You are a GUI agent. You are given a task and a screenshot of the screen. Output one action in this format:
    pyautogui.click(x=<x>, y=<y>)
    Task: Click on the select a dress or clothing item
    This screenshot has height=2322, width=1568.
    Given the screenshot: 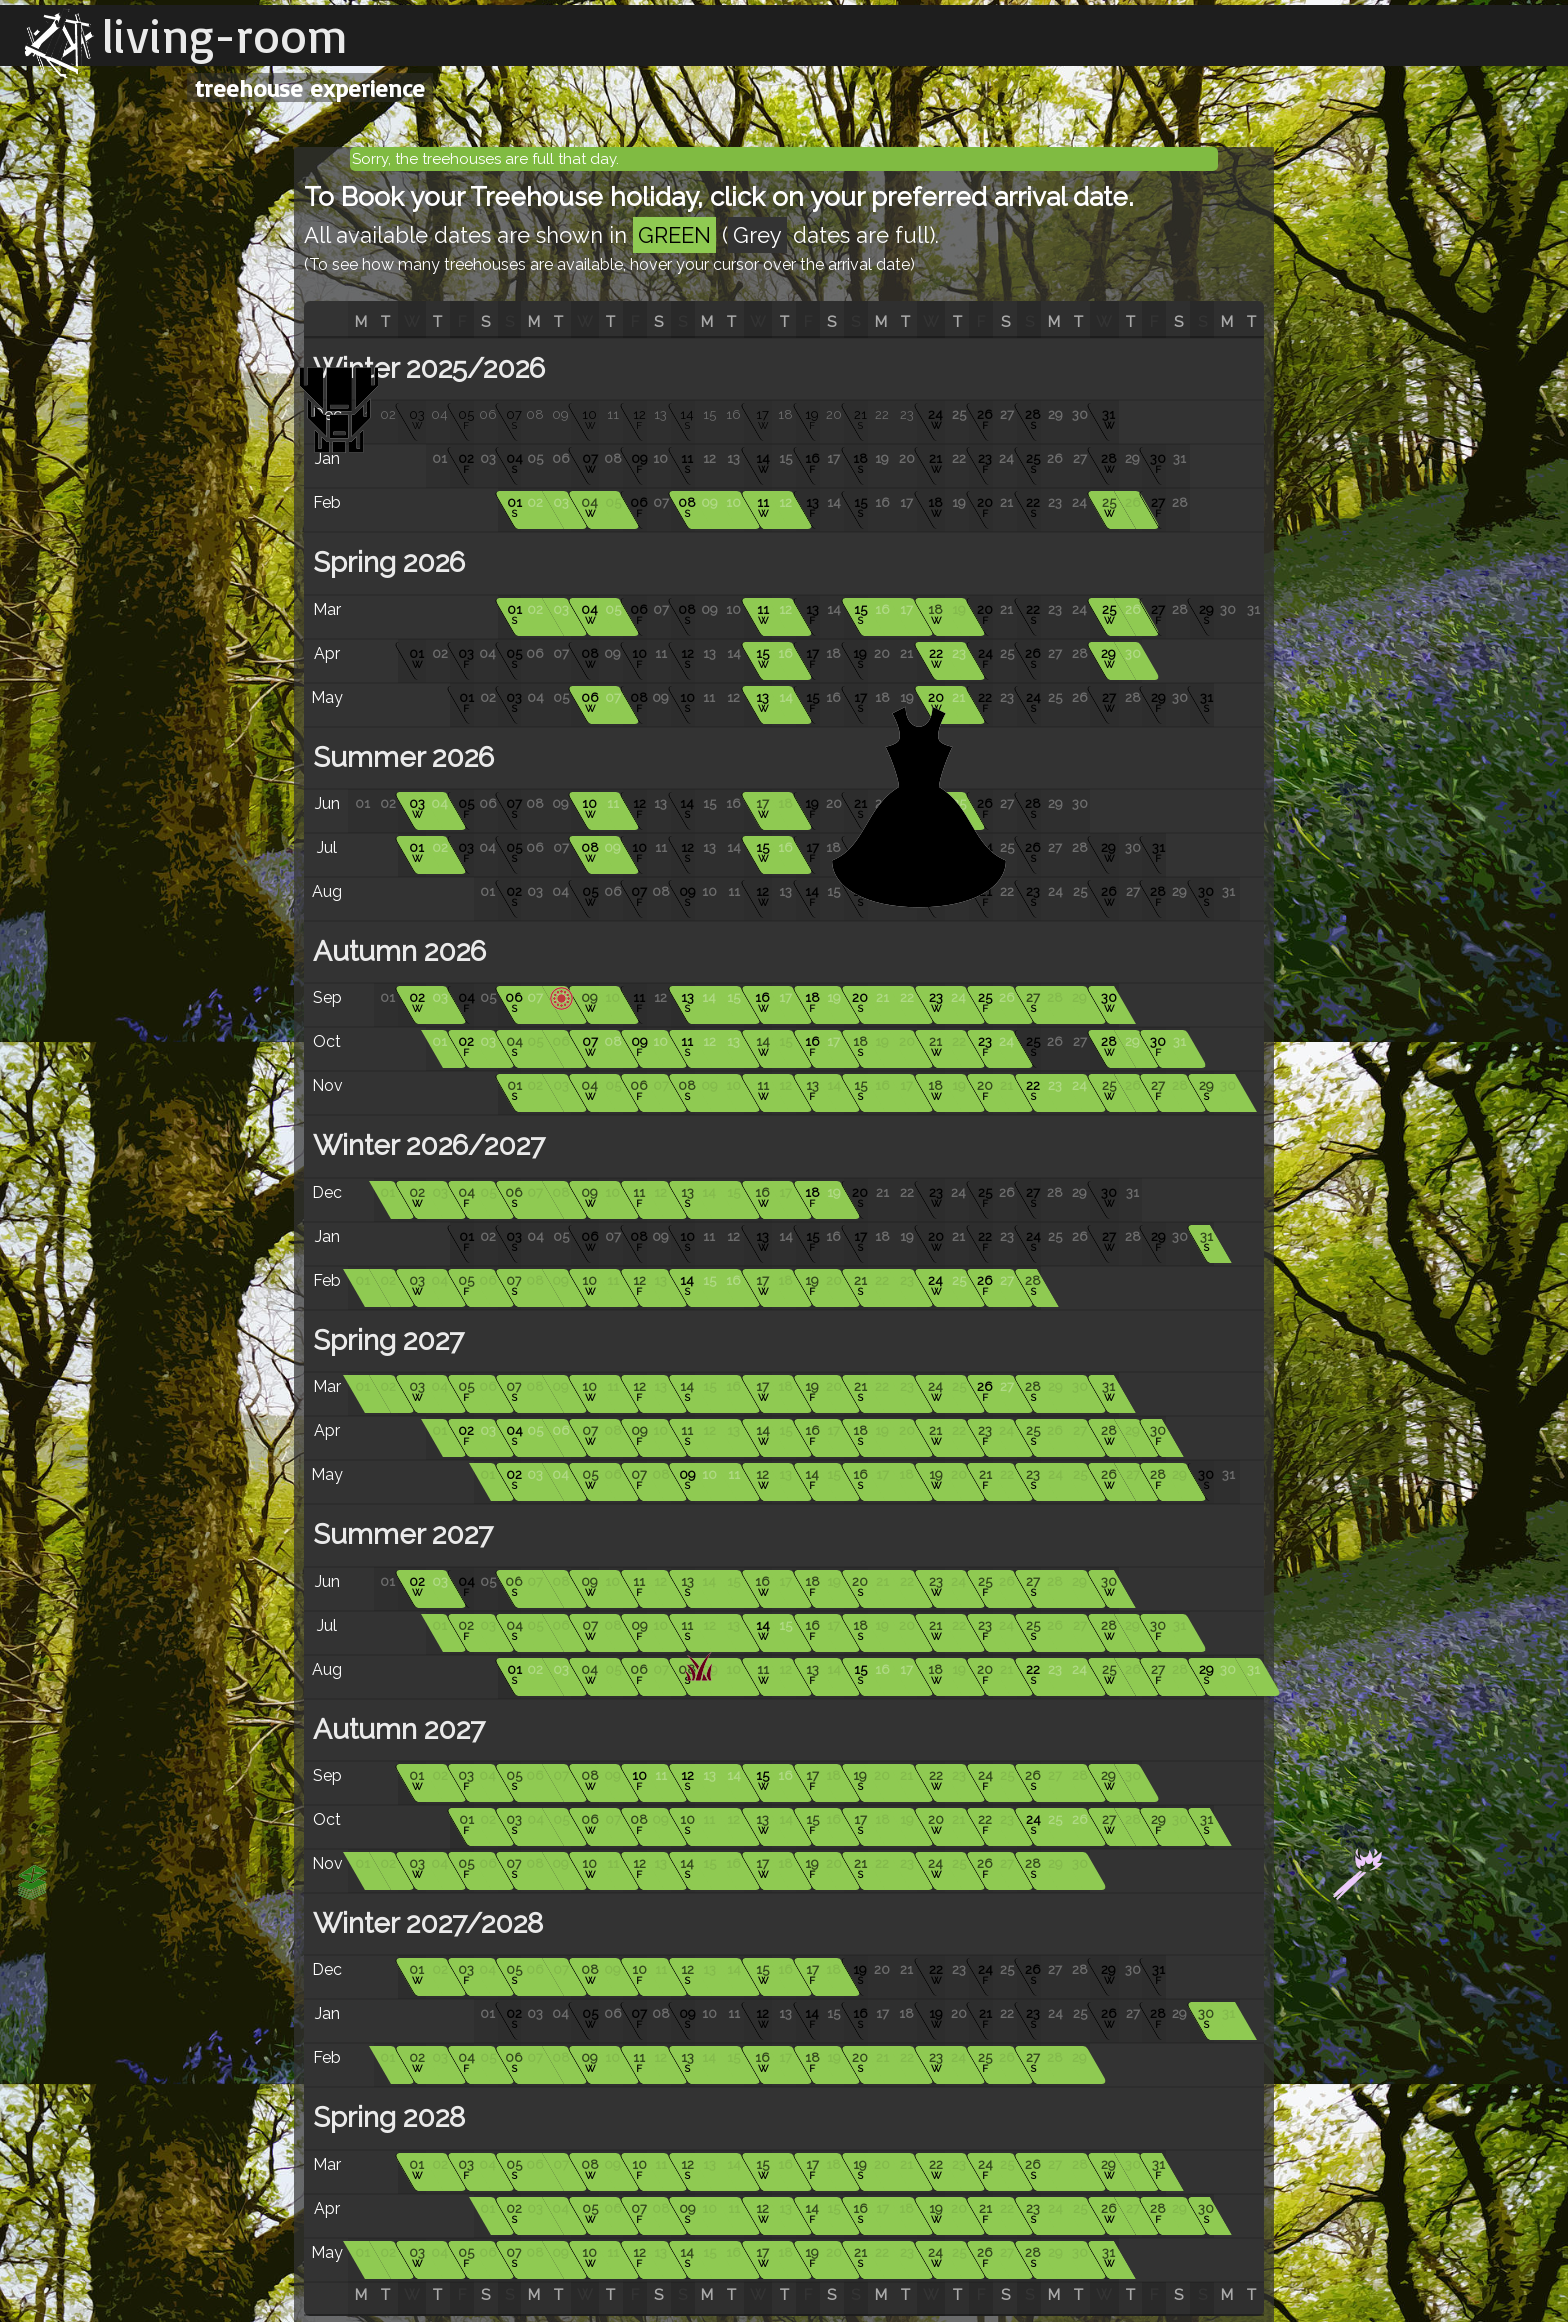 What is the action you would take?
    pyautogui.click(x=919, y=807)
    